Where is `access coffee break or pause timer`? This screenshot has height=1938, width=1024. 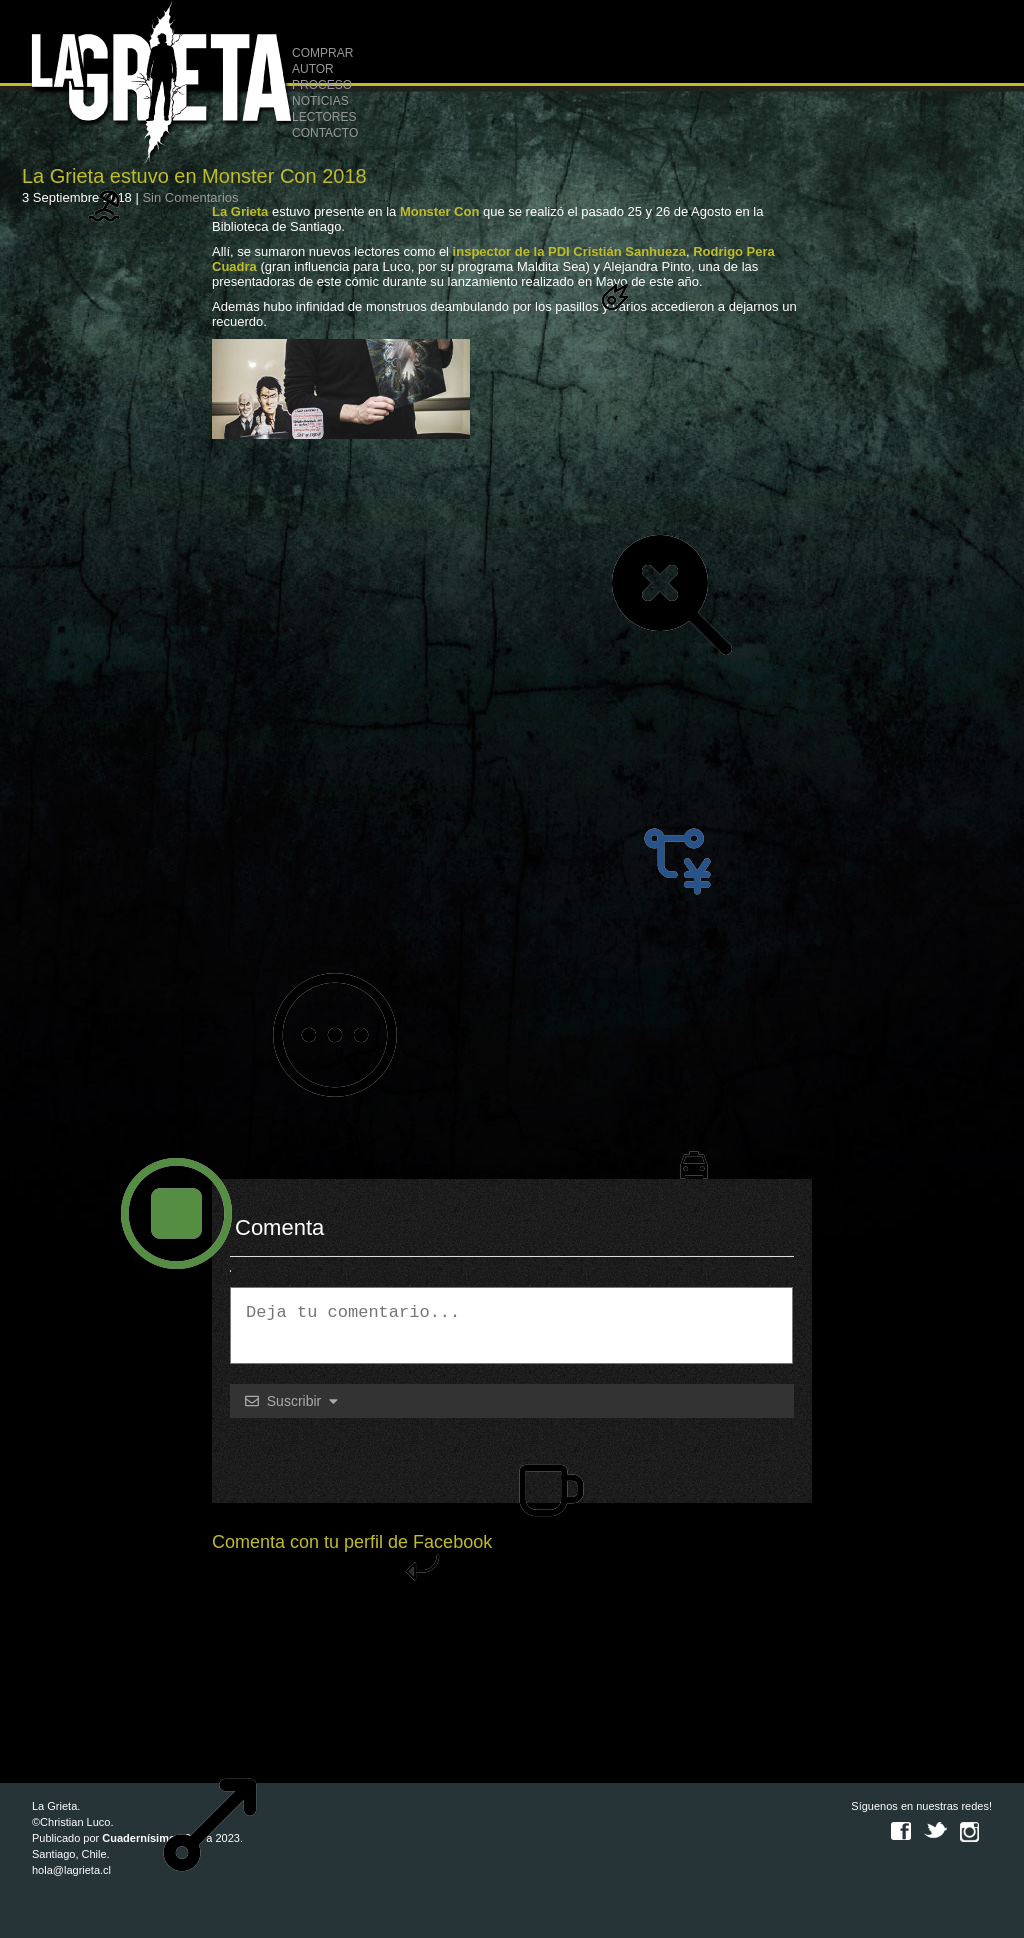 access coffee break or pause timer is located at coordinates (551, 1490).